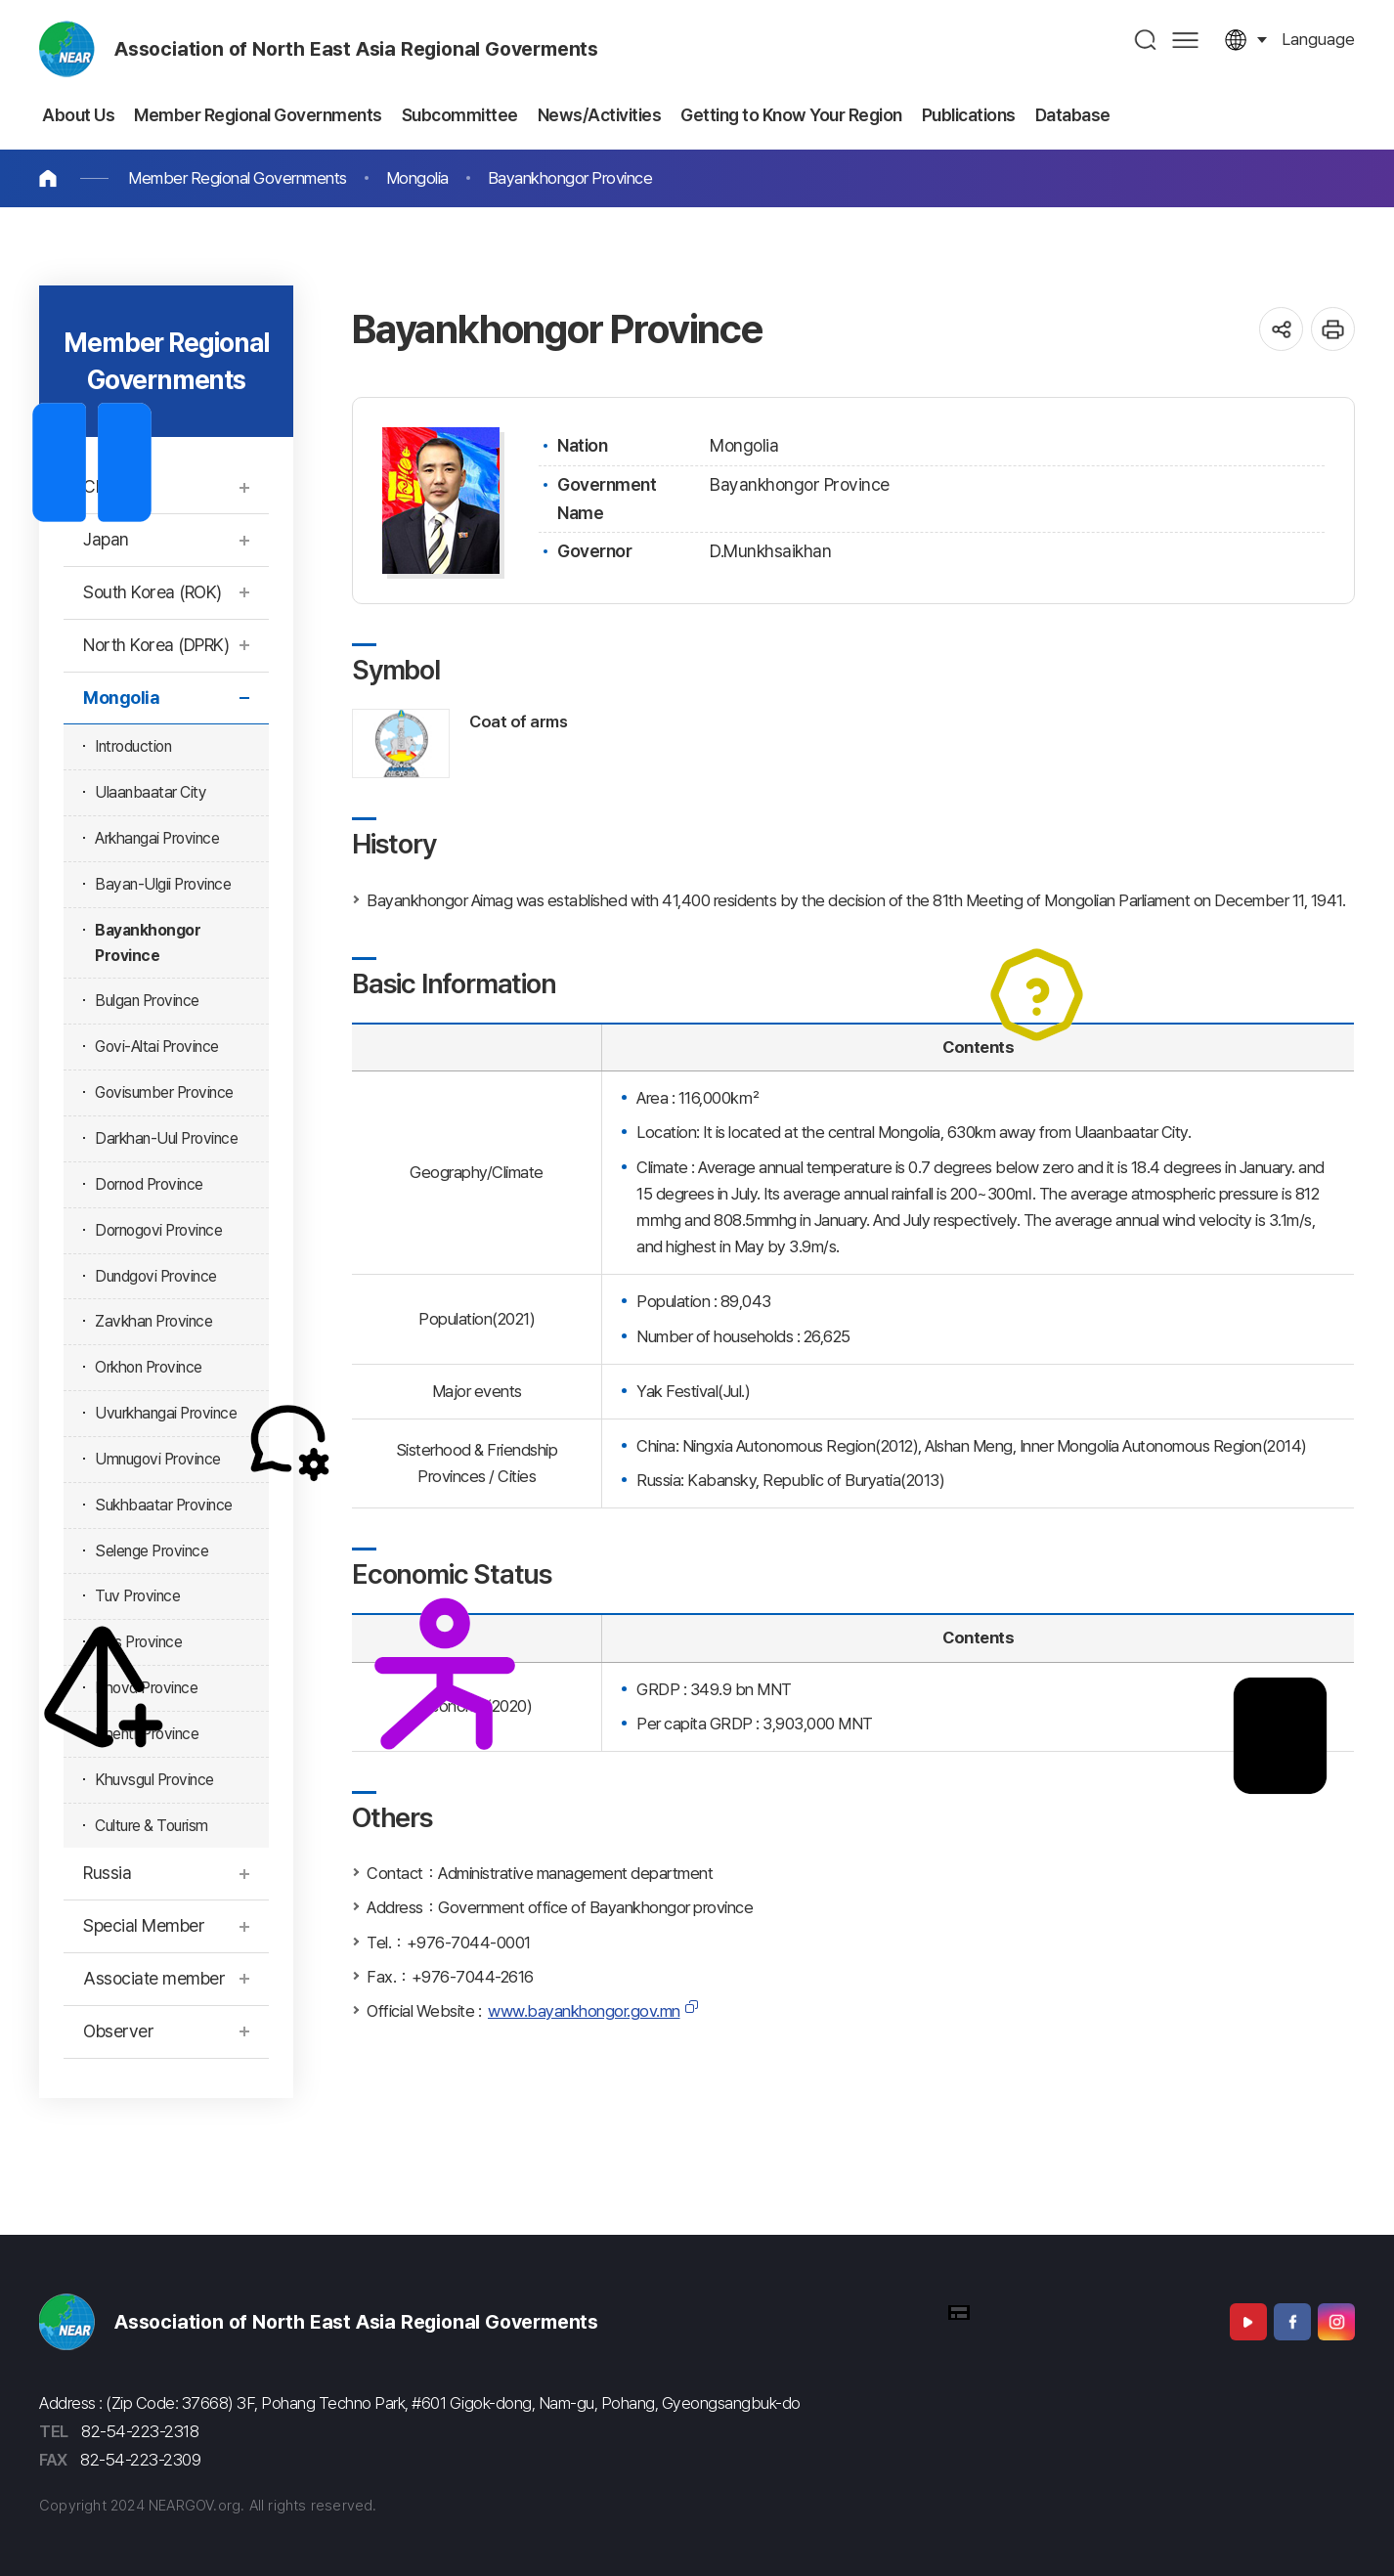 This screenshot has width=1394, height=2576. Describe the element at coordinates (92, 462) in the screenshot. I see `switch to two-column layout` at that location.